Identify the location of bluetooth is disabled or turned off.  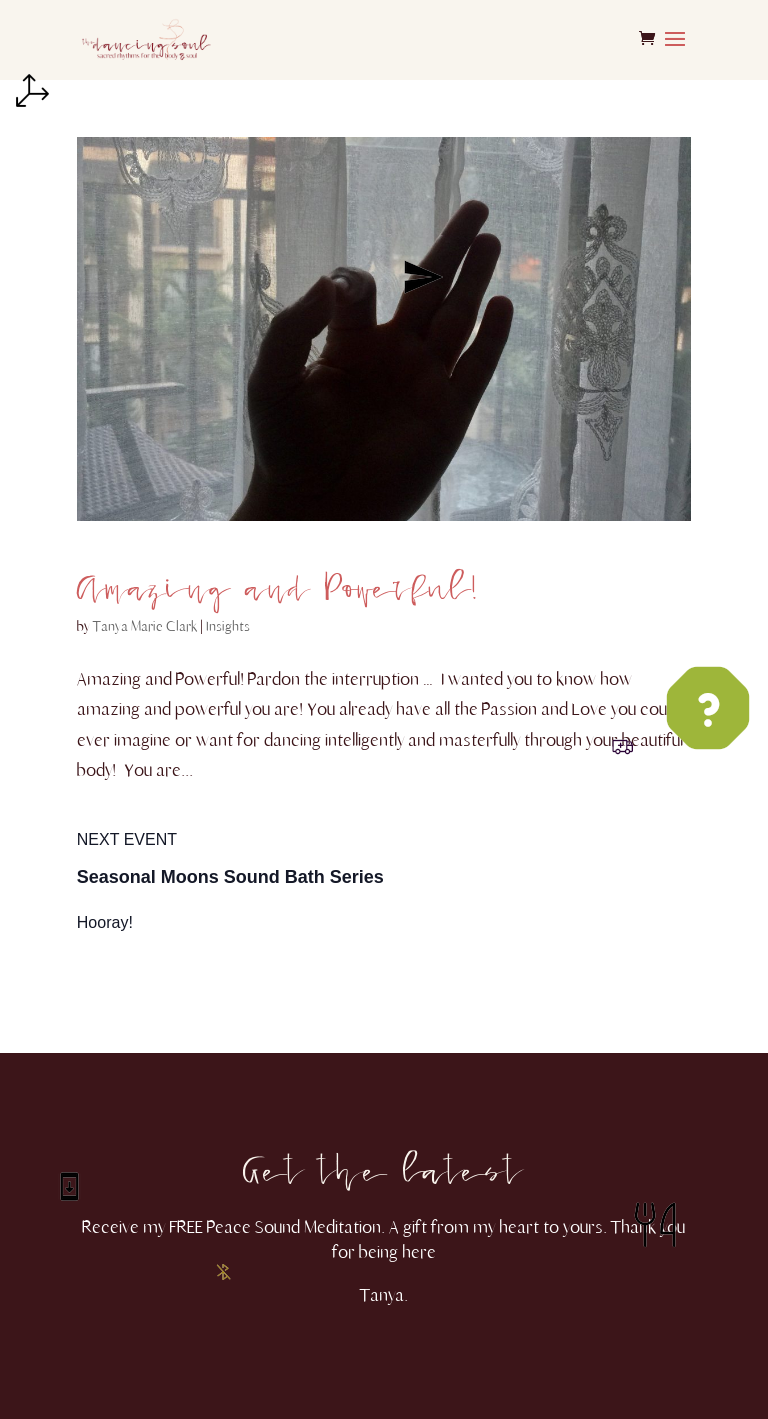
(223, 1272).